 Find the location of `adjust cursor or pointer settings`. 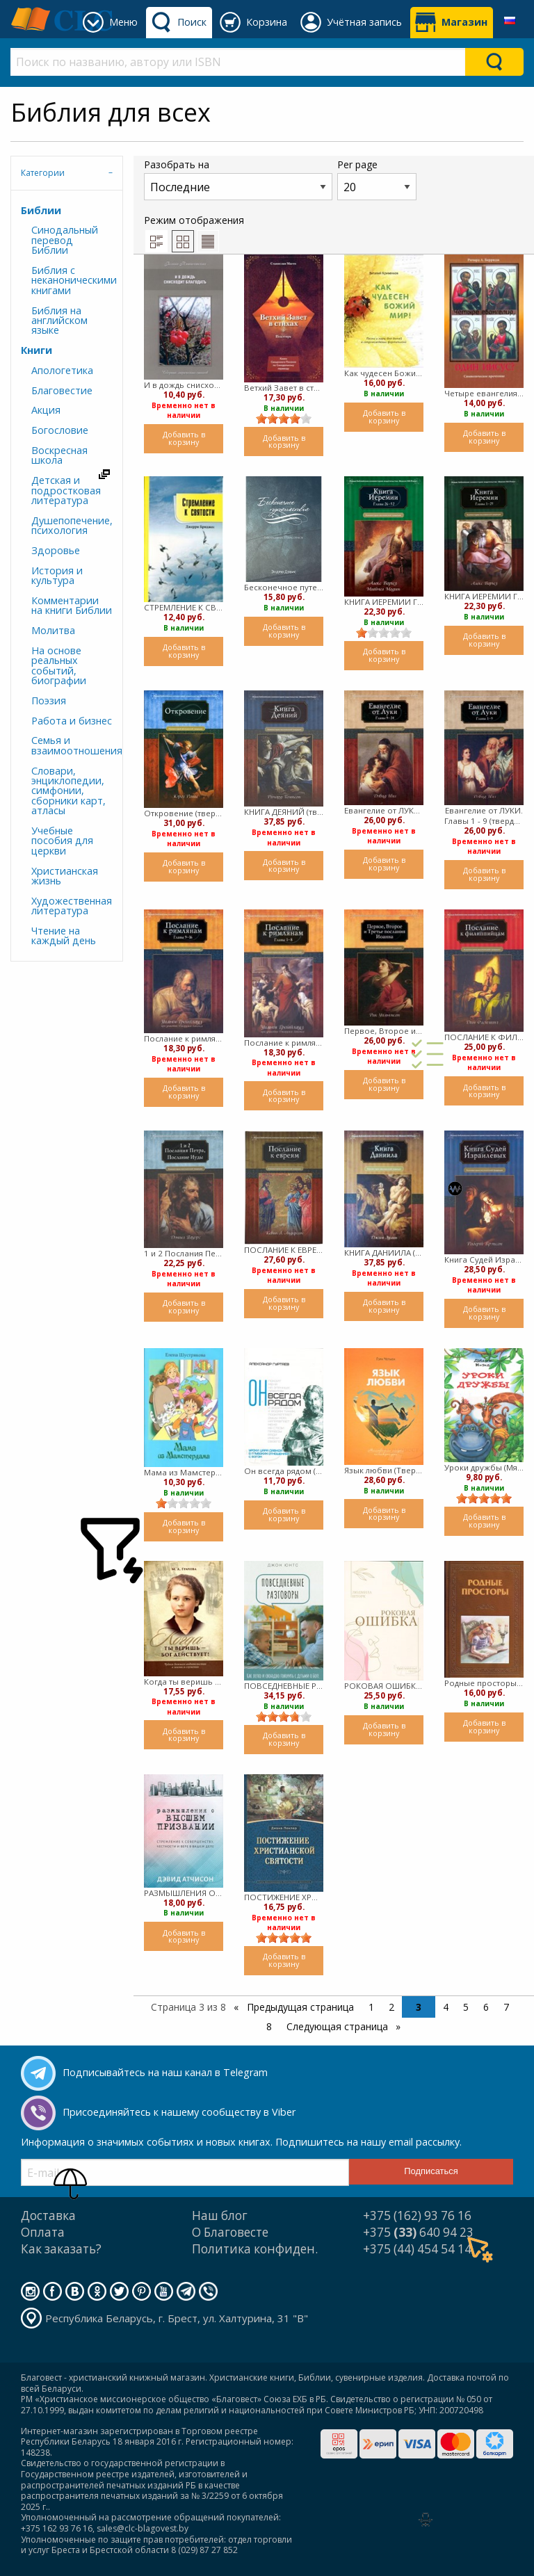

adjust cursor or pointer settings is located at coordinates (478, 2248).